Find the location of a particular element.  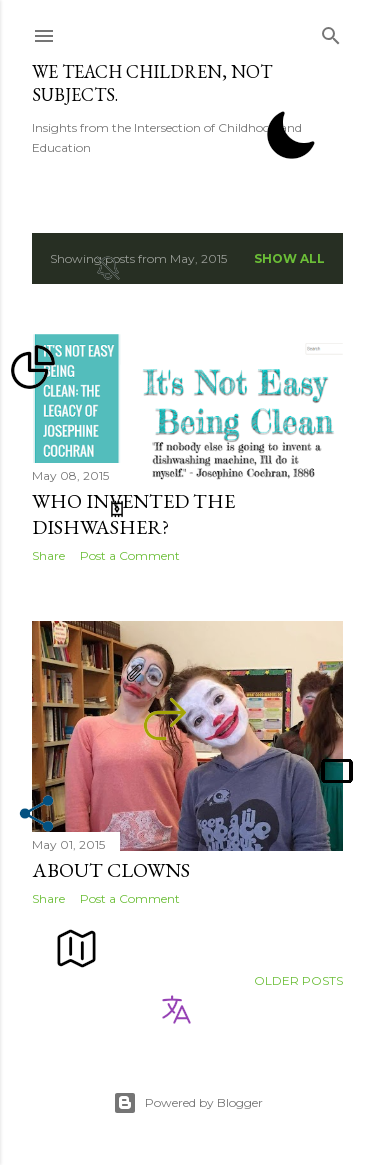

view map or navigation is located at coordinates (76, 948).